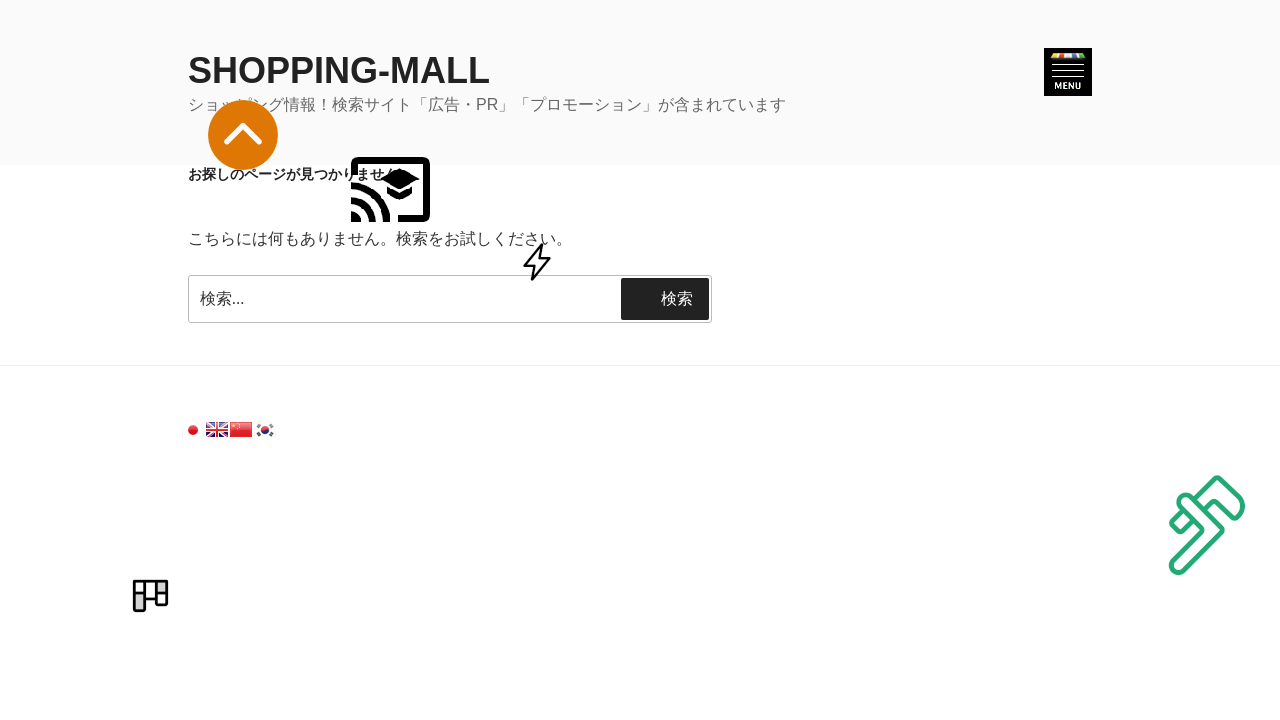 The height and width of the screenshot is (720, 1280). I want to click on view kanban board, so click(150, 594).